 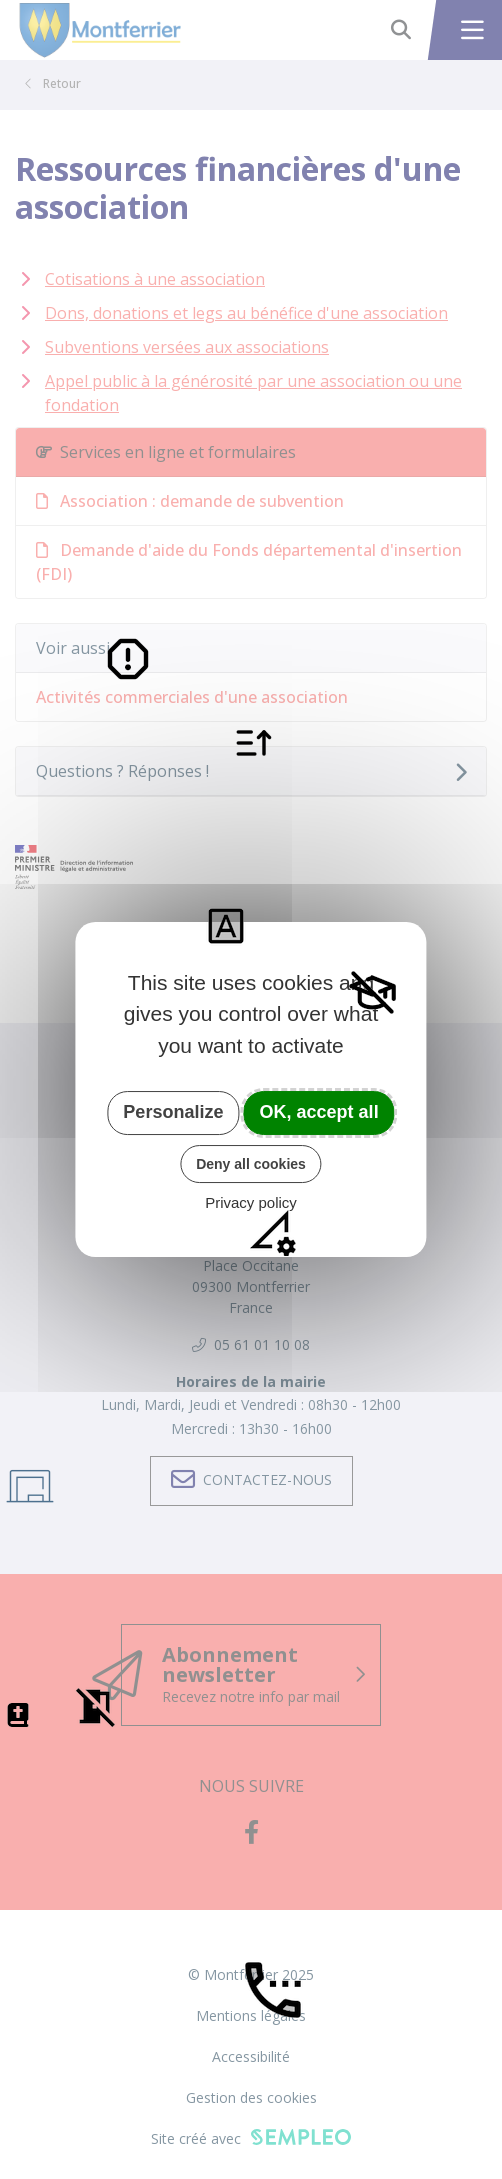 What do you see at coordinates (30, 1487) in the screenshot?
I see `access whiteboard or presentation mode` at bounding box center [30, 1487].